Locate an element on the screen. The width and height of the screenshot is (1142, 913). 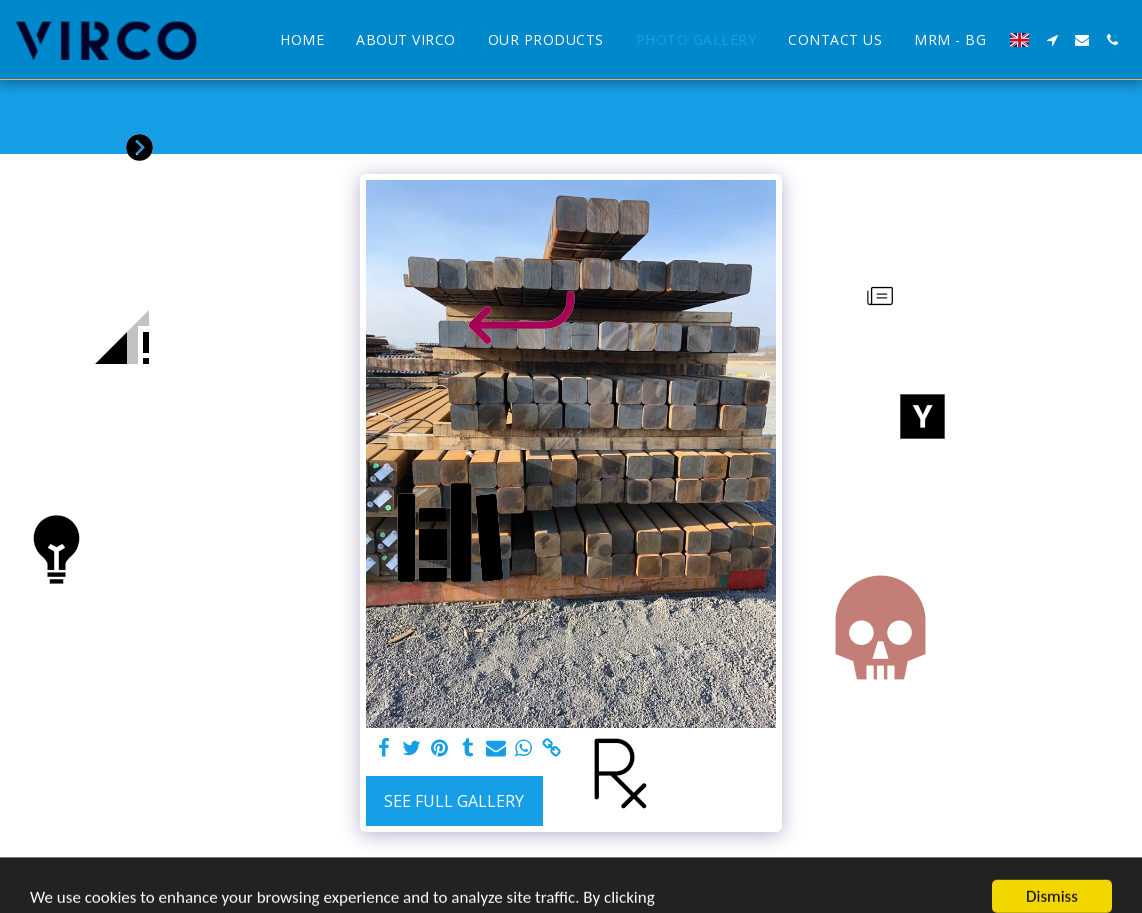
go back to previous screen or step is located at coordinates (521, 317).